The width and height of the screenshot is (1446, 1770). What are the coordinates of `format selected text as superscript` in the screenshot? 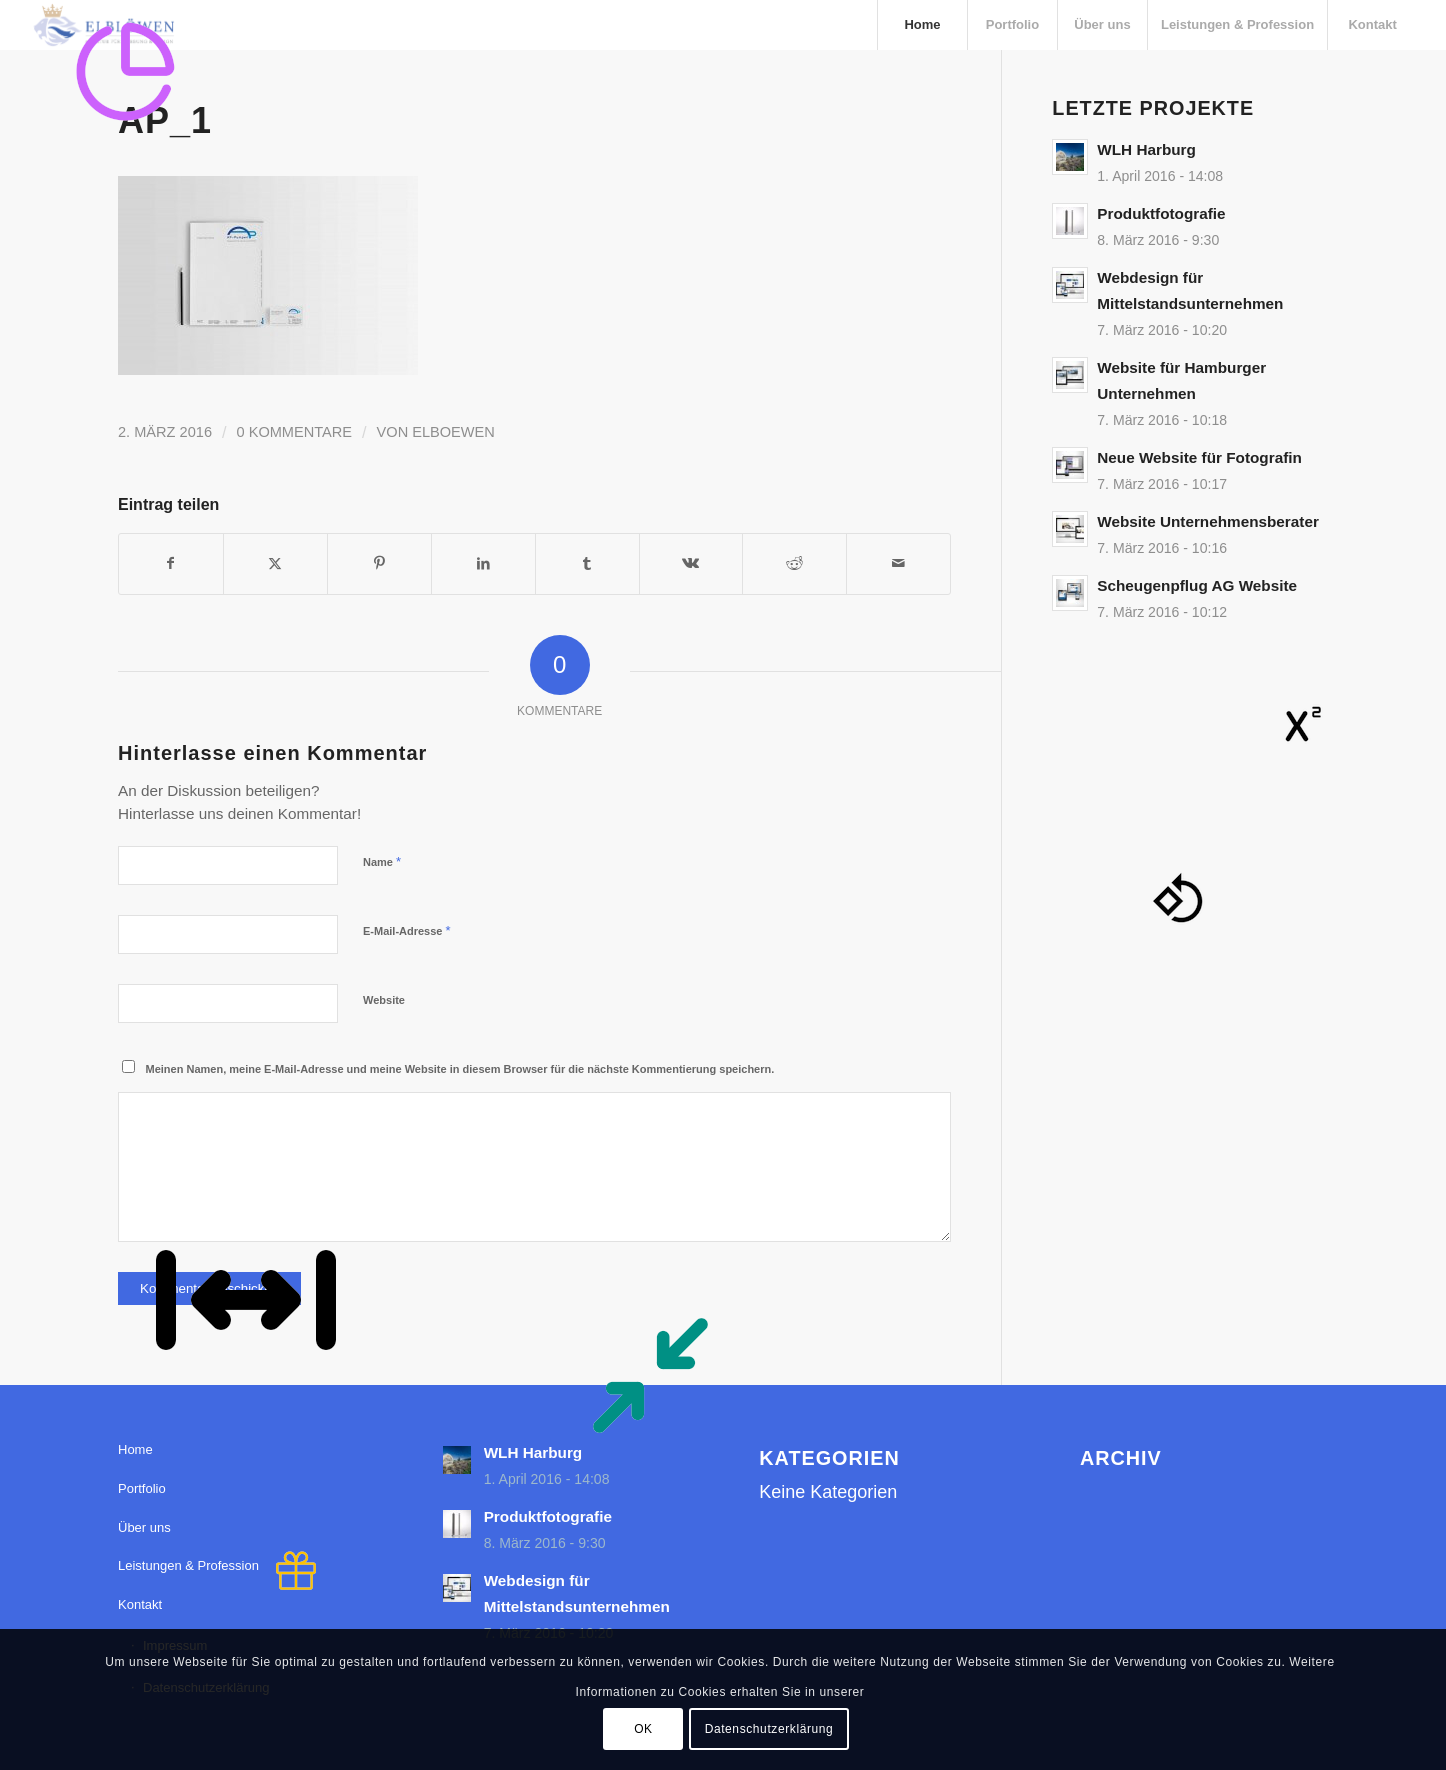 It's located at (1297, 724).